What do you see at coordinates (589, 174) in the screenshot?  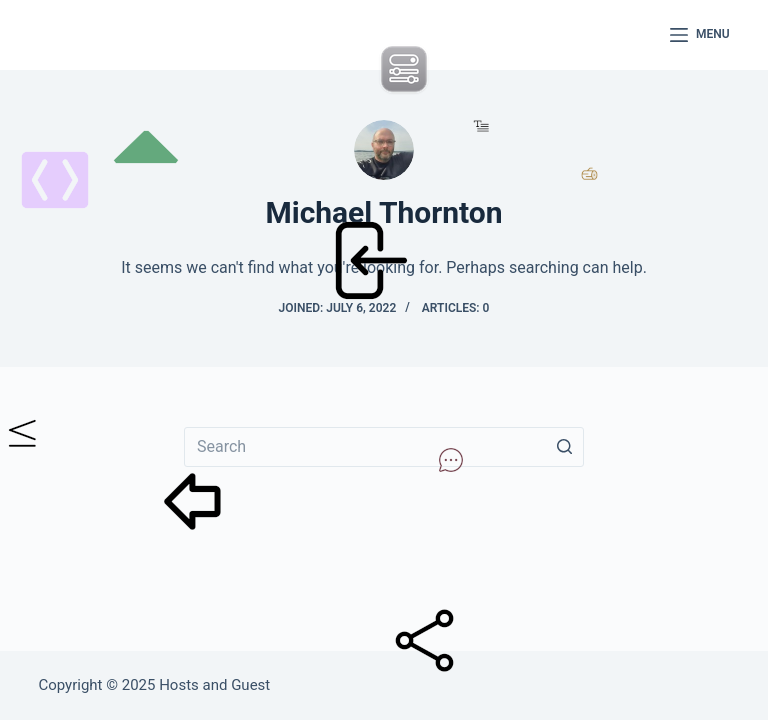 I see `view activity log or history` at bounding box center [589, 174].